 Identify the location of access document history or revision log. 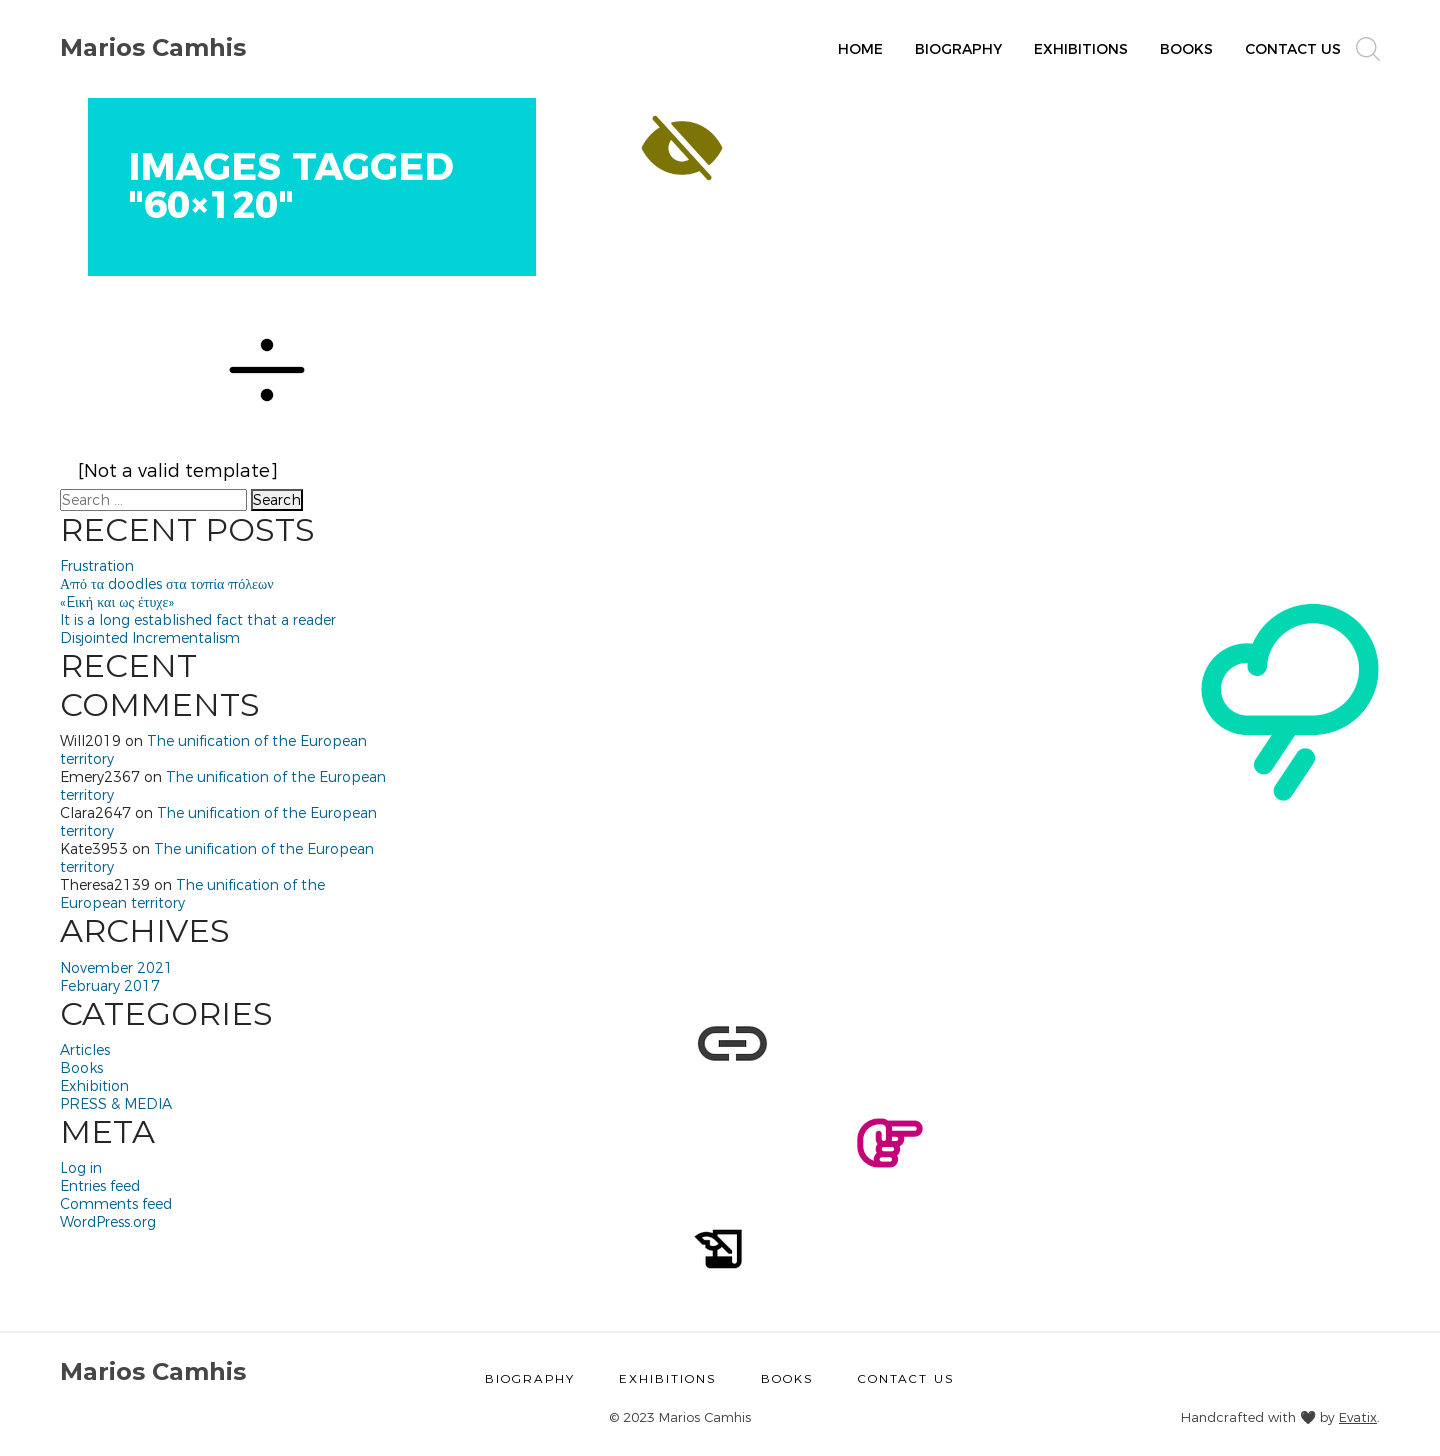
(720, 1249).